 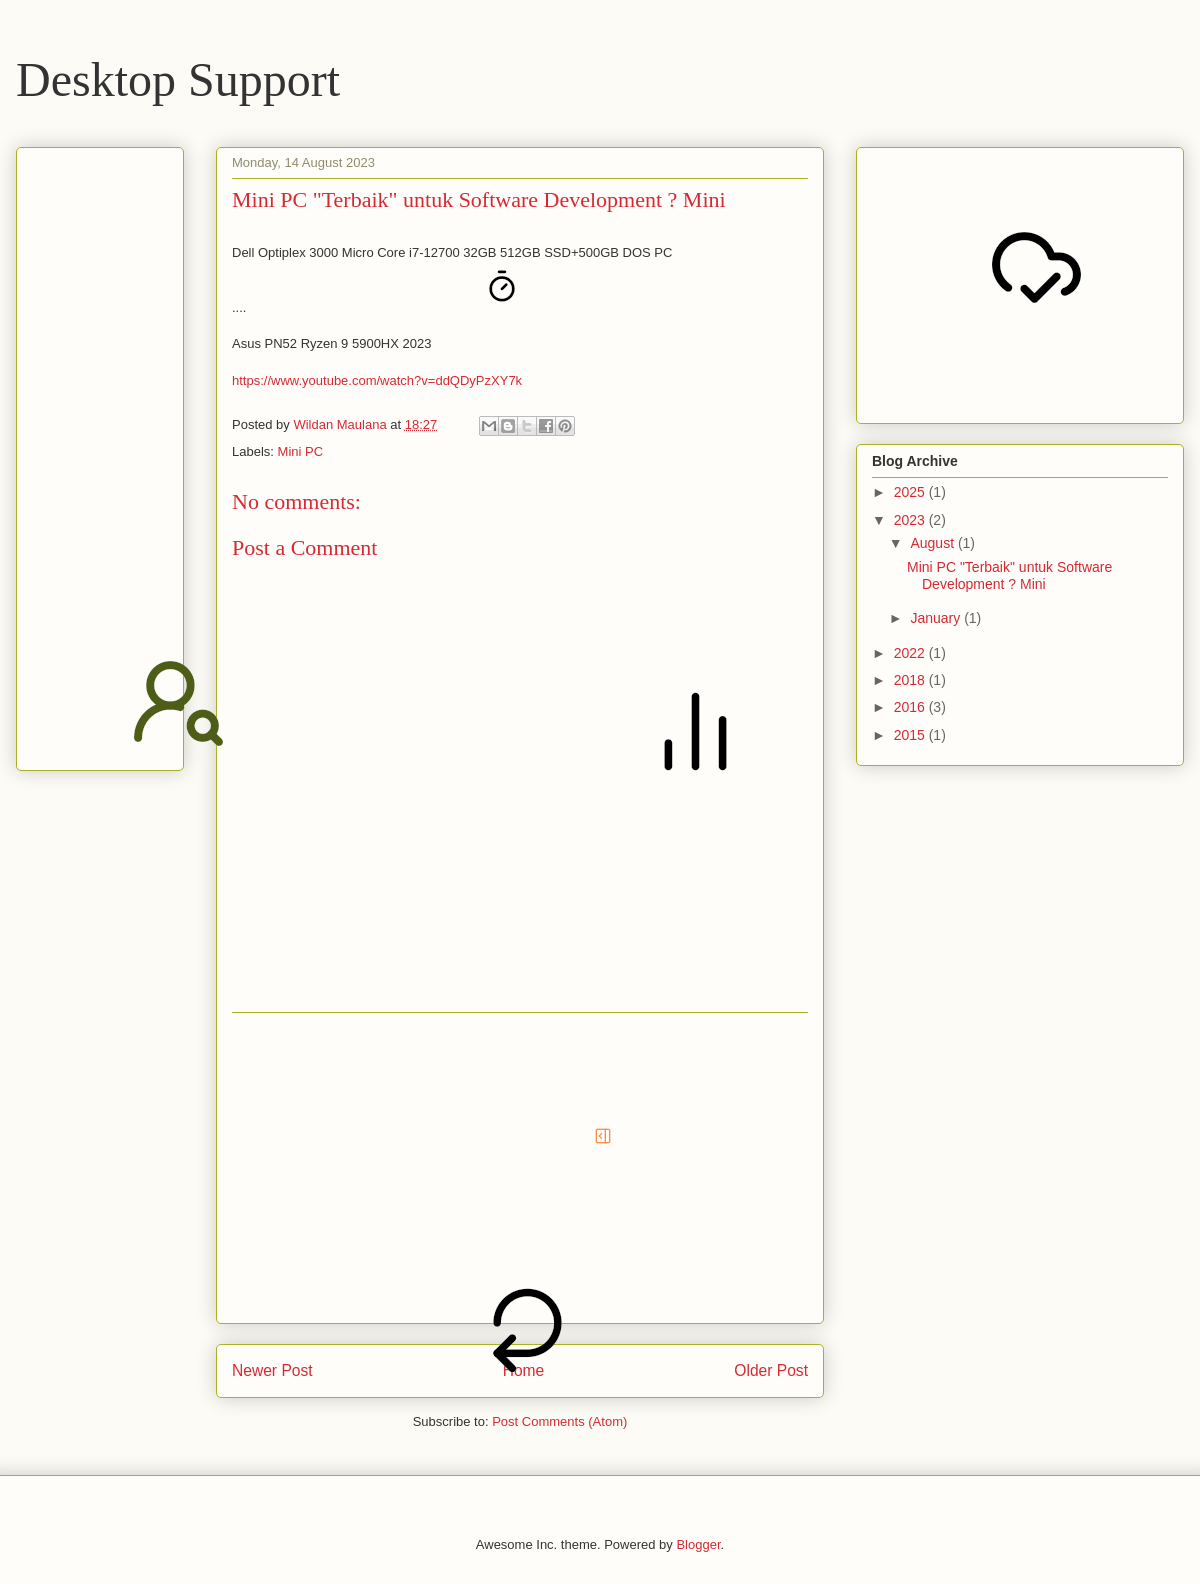 I want to click on open the right side panel, so click(x=603, y=1136).